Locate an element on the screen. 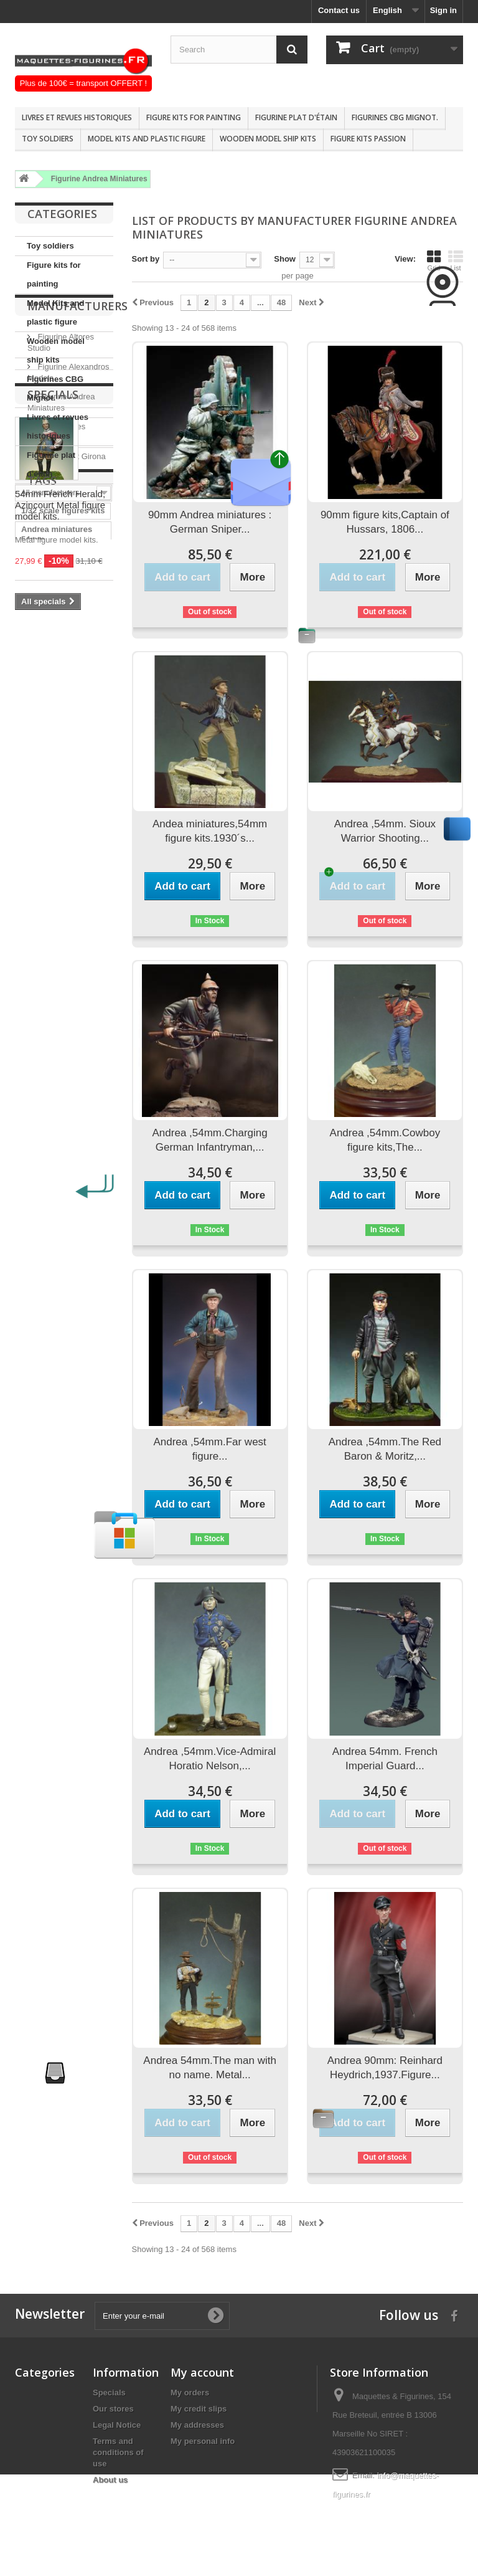 The image size is (478, 2576). access webcam settings is located at coordinates (443, 285).